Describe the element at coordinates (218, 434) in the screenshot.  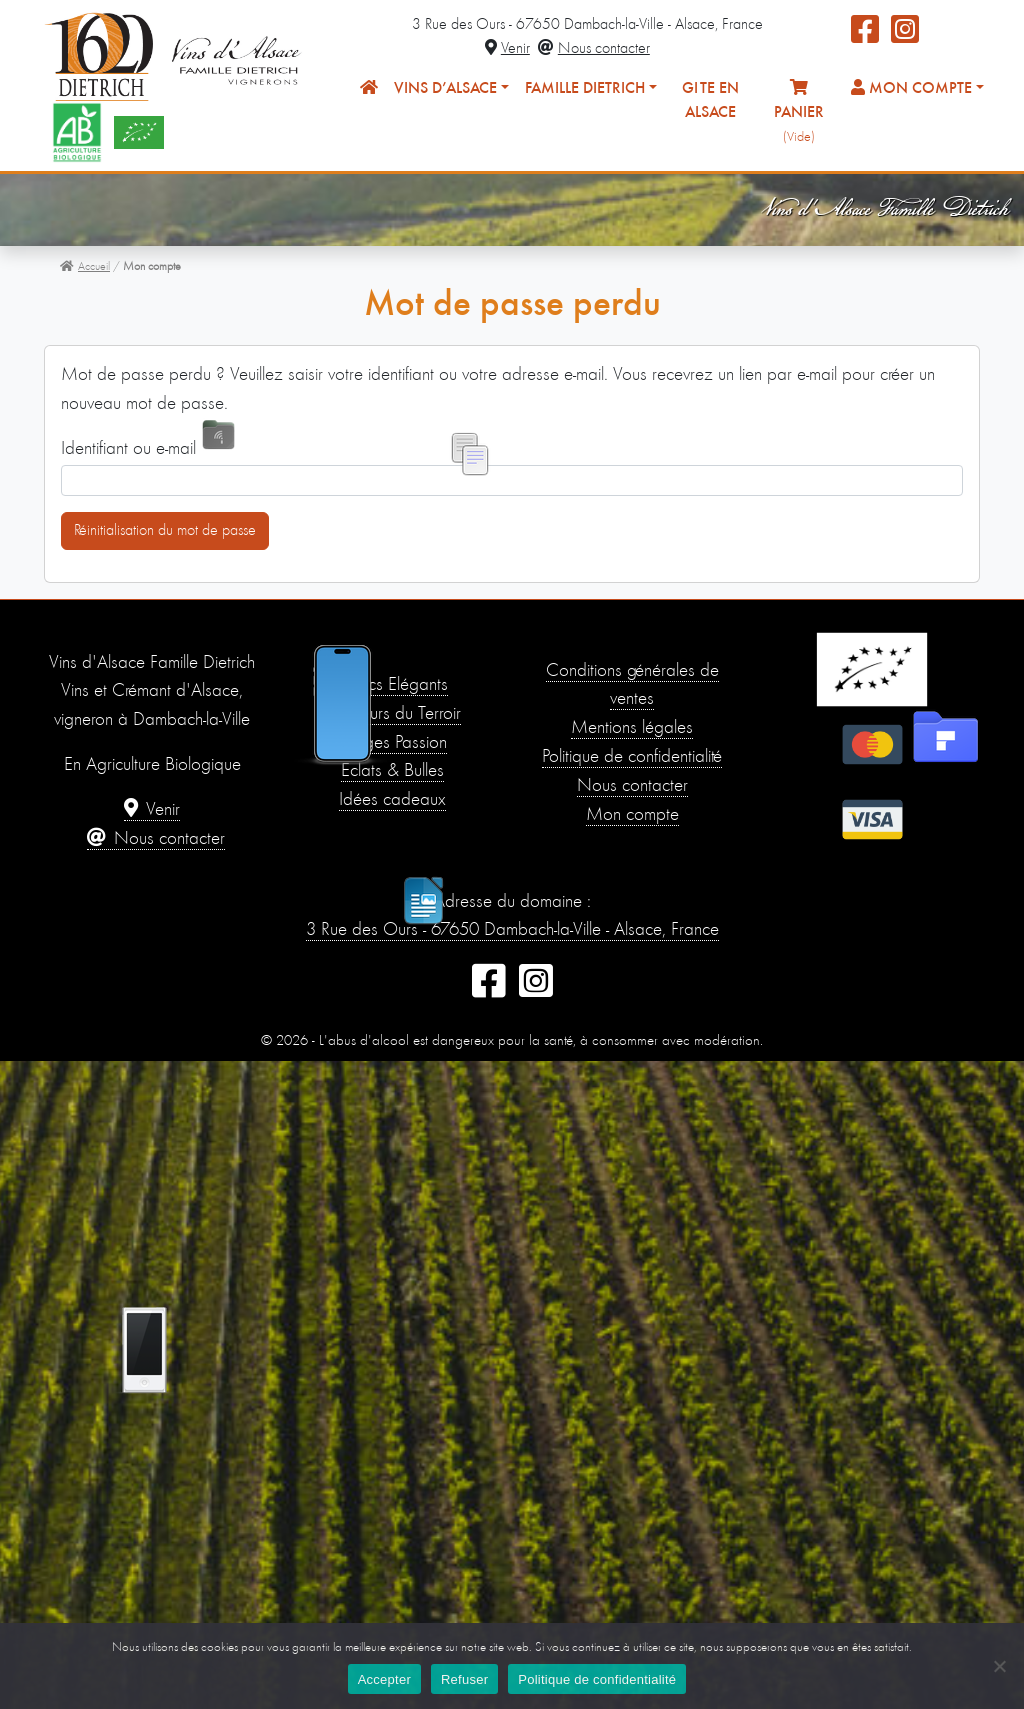
I see `open insync cloud sync folder` at that location.